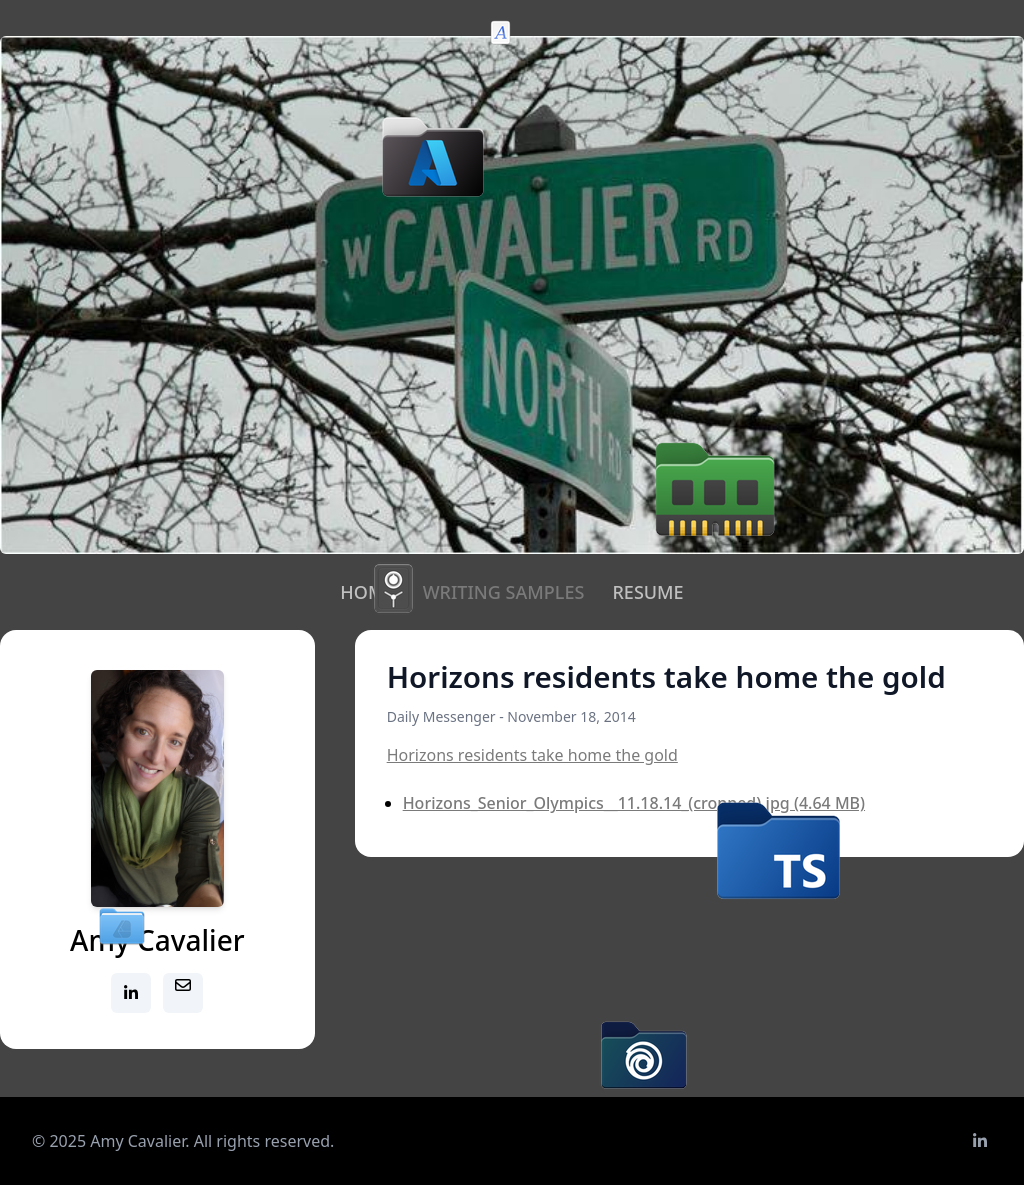 The width and height of the screenshot is (1024, 1185). Describe the element at coordinates (643, 1057) in the screenshot. I see `open ubisoft connect (uplay) game files folder` at that location.